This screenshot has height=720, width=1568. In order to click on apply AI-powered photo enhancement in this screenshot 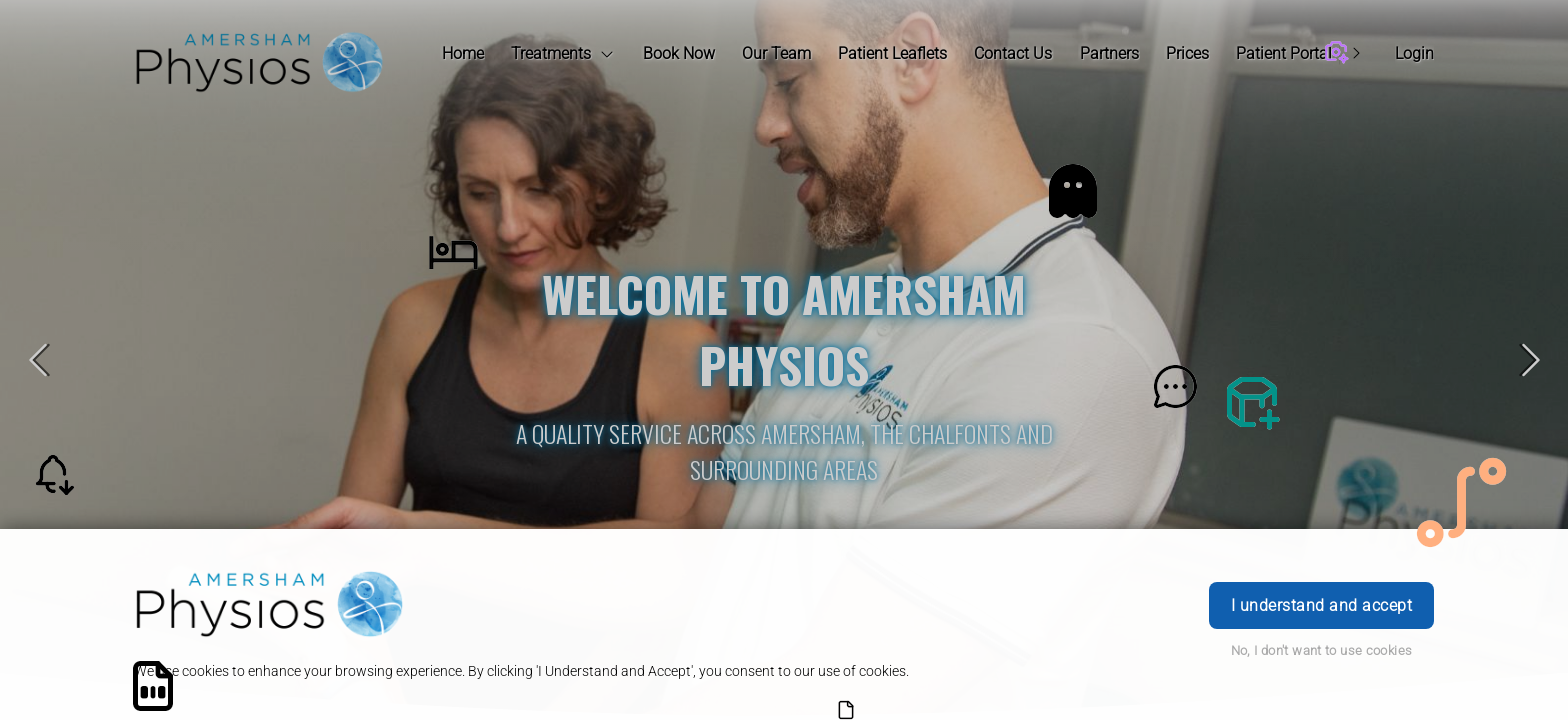, I will do `click(1336, 51)`.